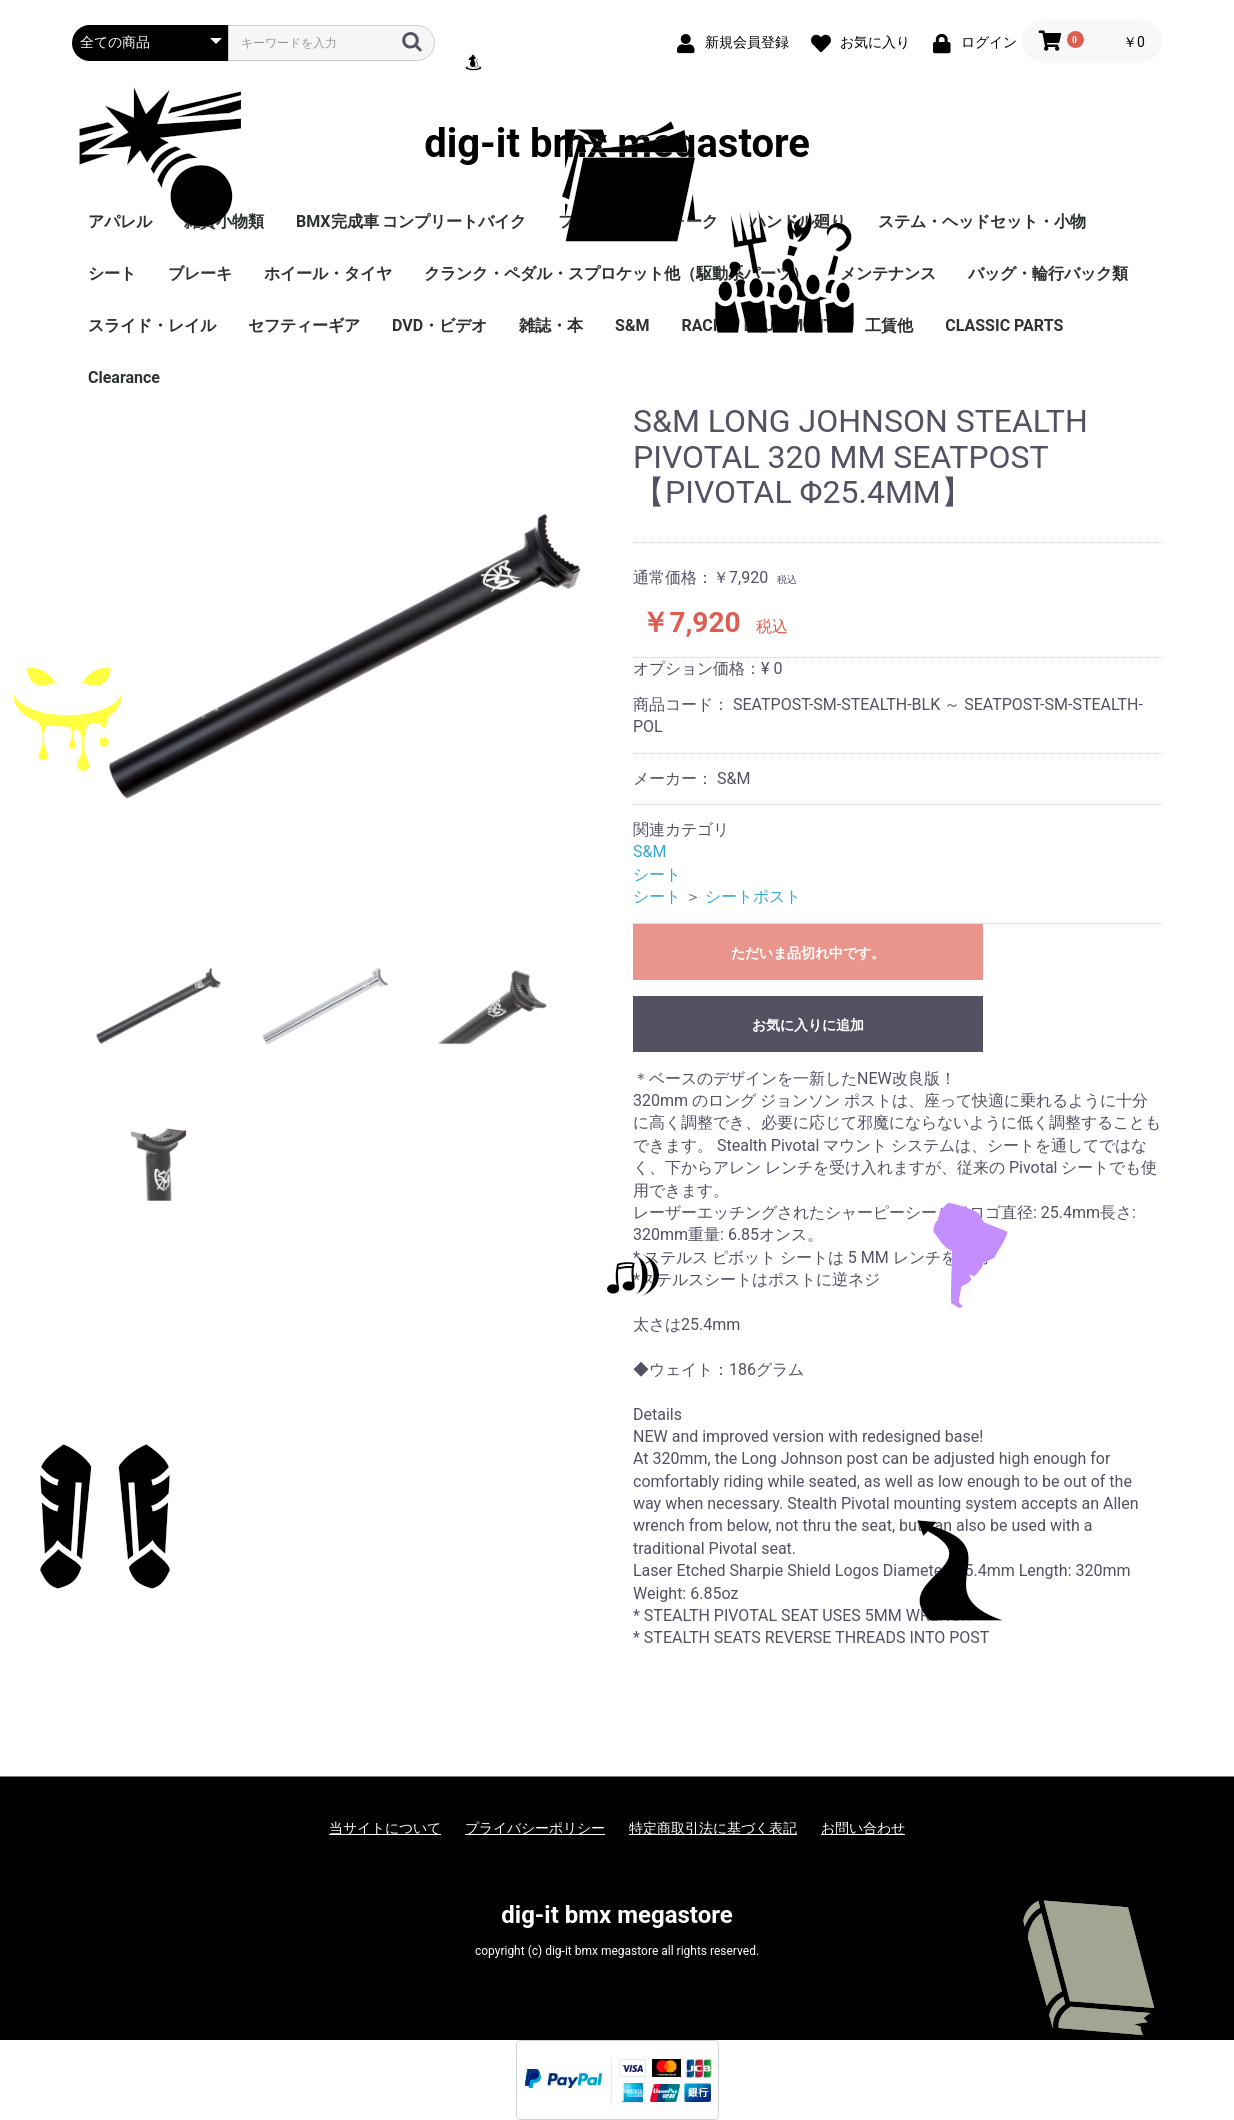 This screenshot has width=1234, height=2120. What do you see at coordinates (68, 718) in the screenshot?
I see `indicates a delicious or tempting item` at bounding box center [68, 718].